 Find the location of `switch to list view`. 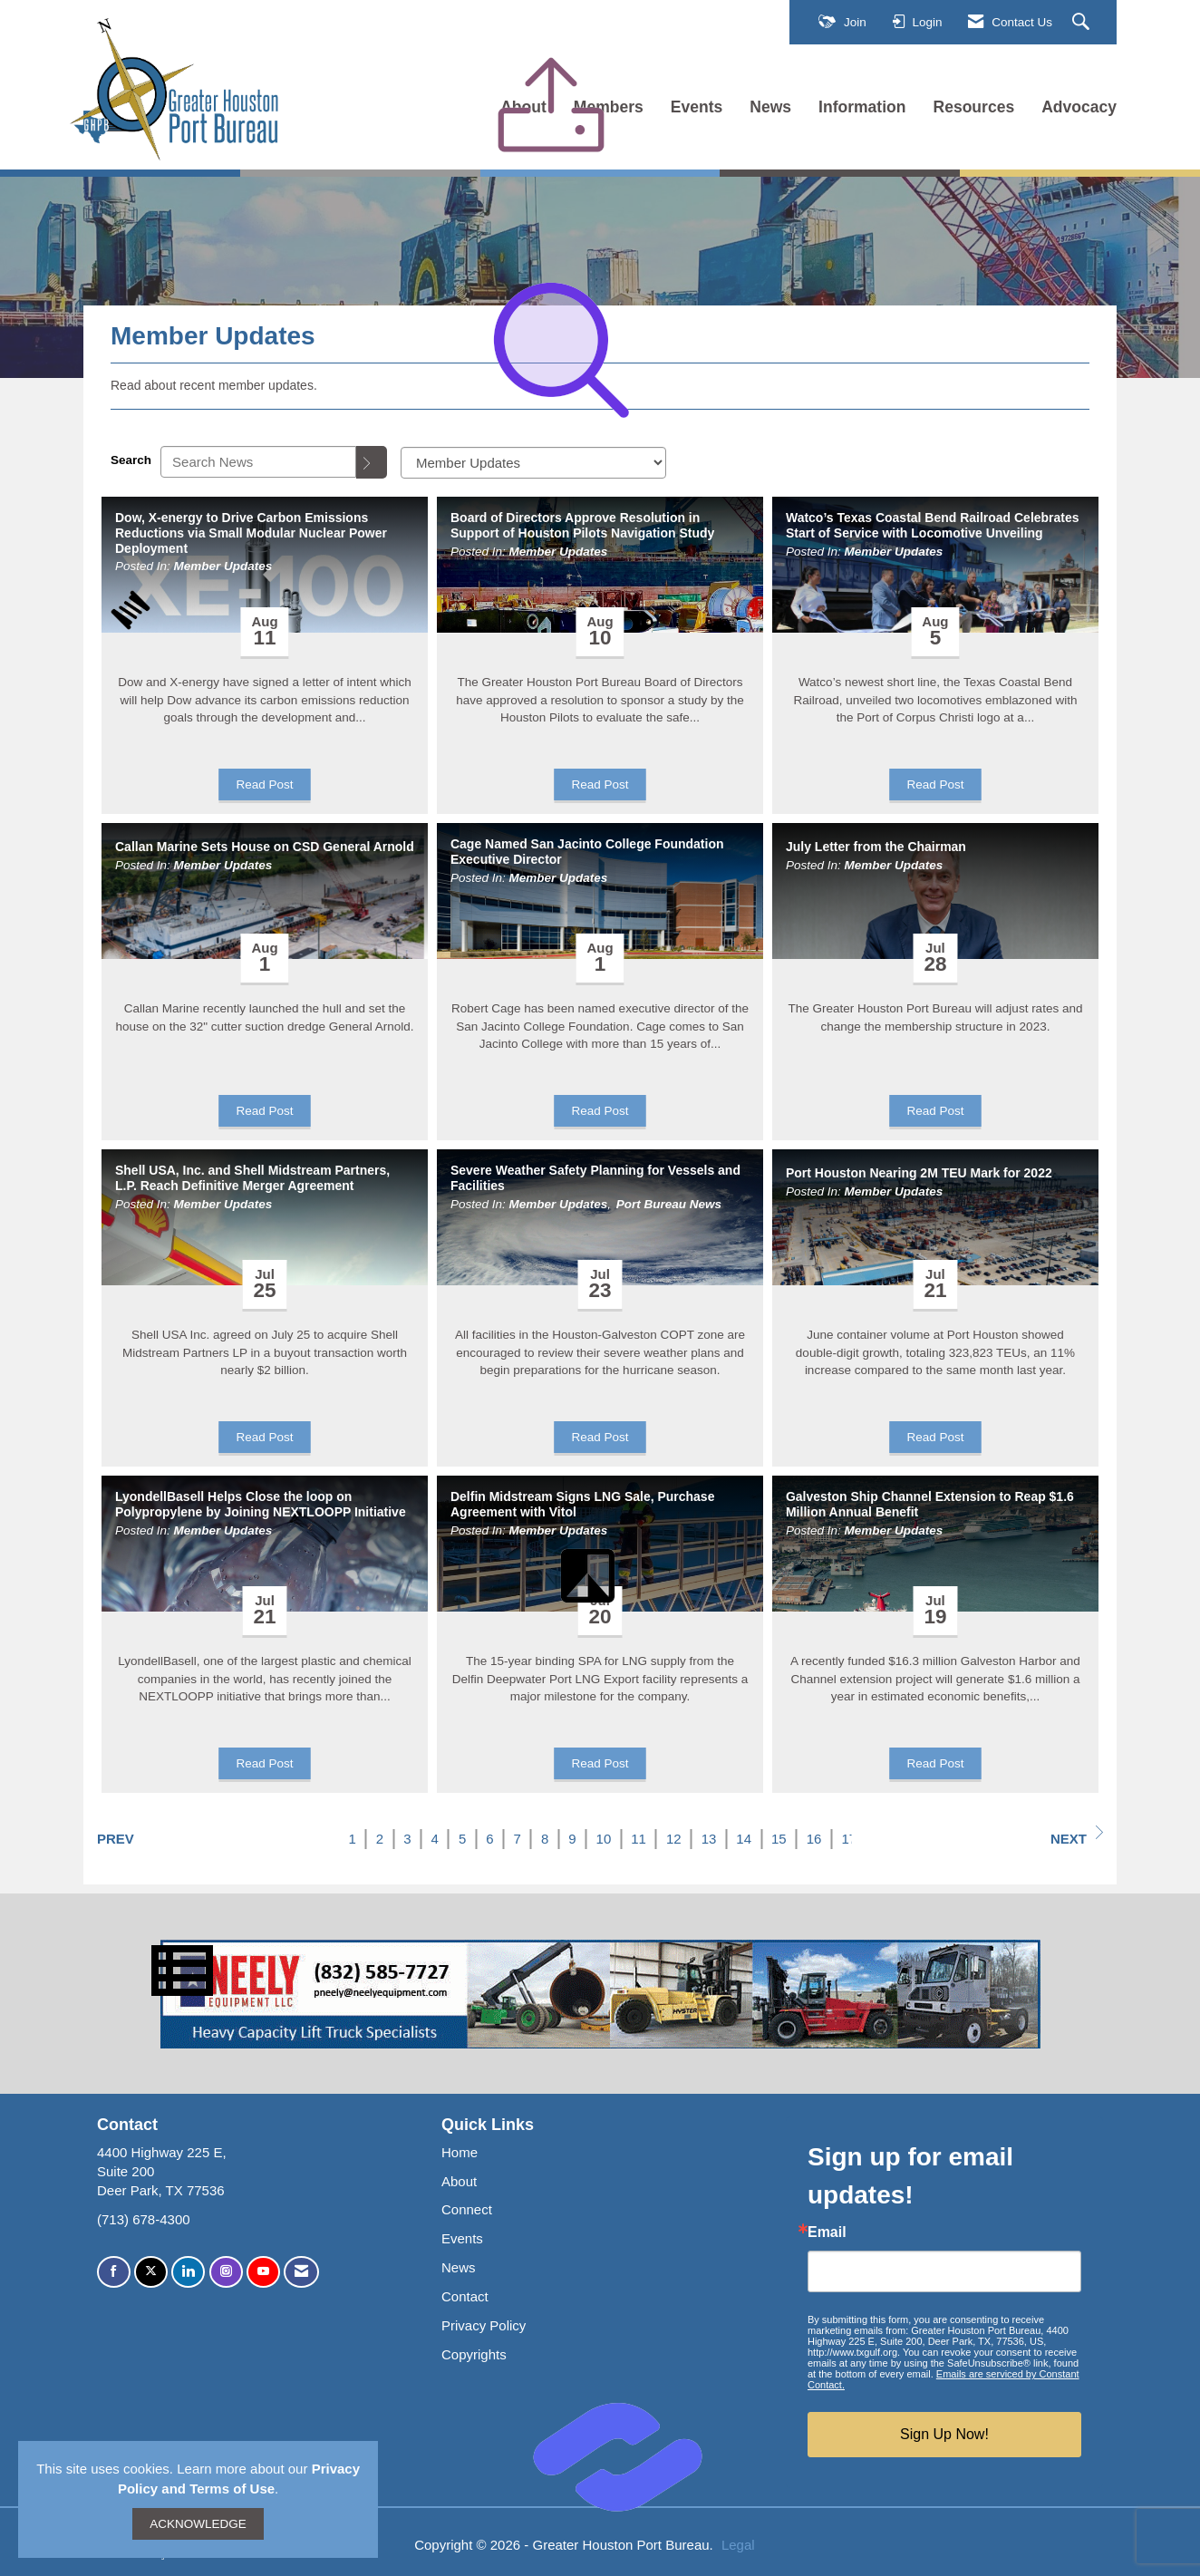

switch to list view is located at coordinates (184, 1971).